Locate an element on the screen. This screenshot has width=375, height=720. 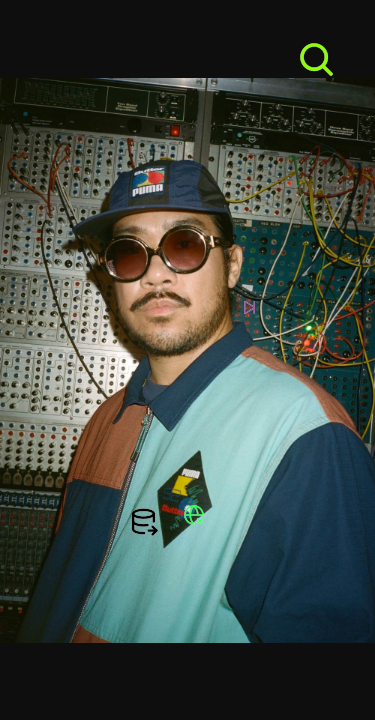
export data from database is located at coordinates (143, 521).